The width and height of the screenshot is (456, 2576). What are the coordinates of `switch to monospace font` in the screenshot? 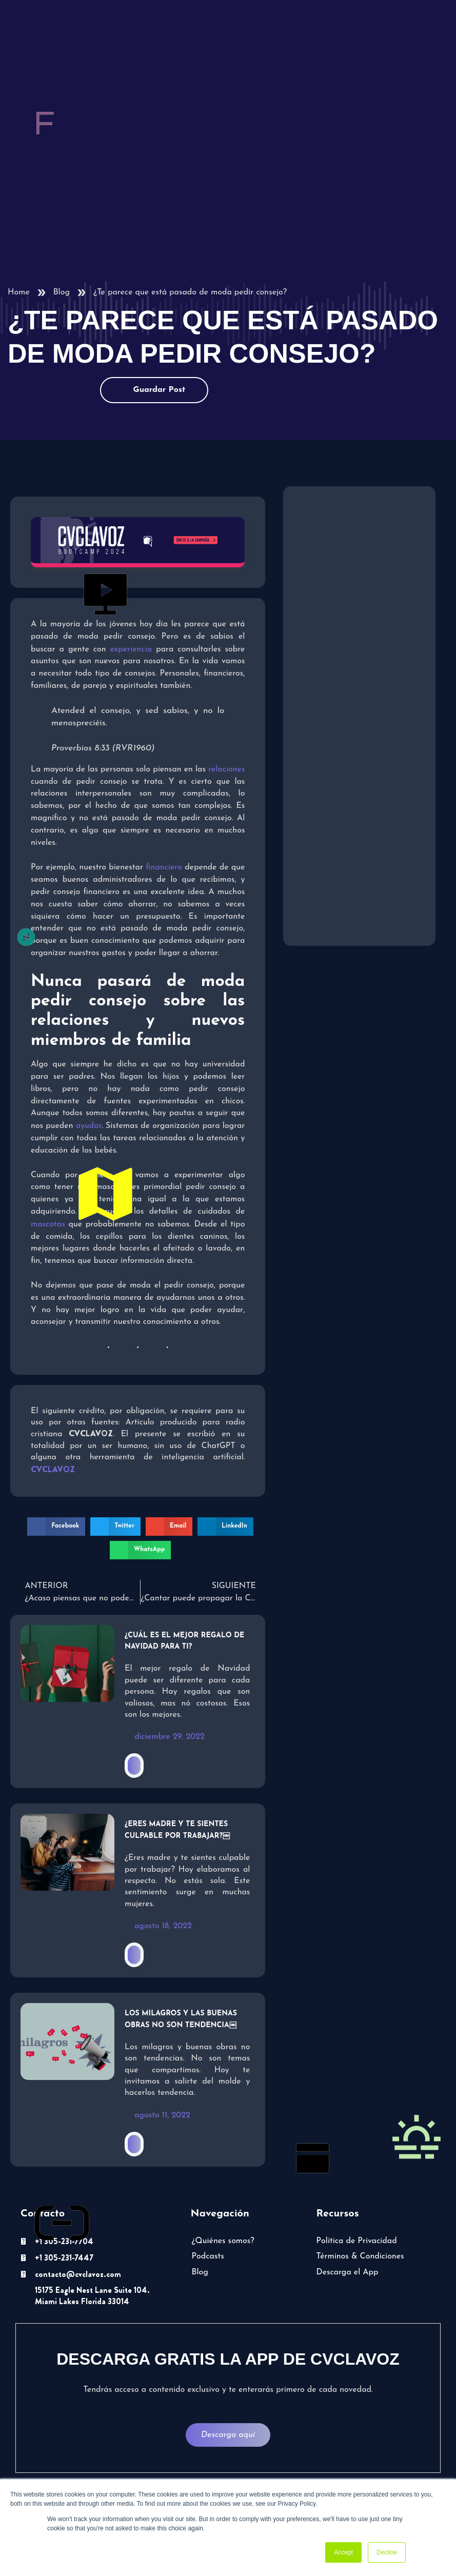 It's located at (44, 122).